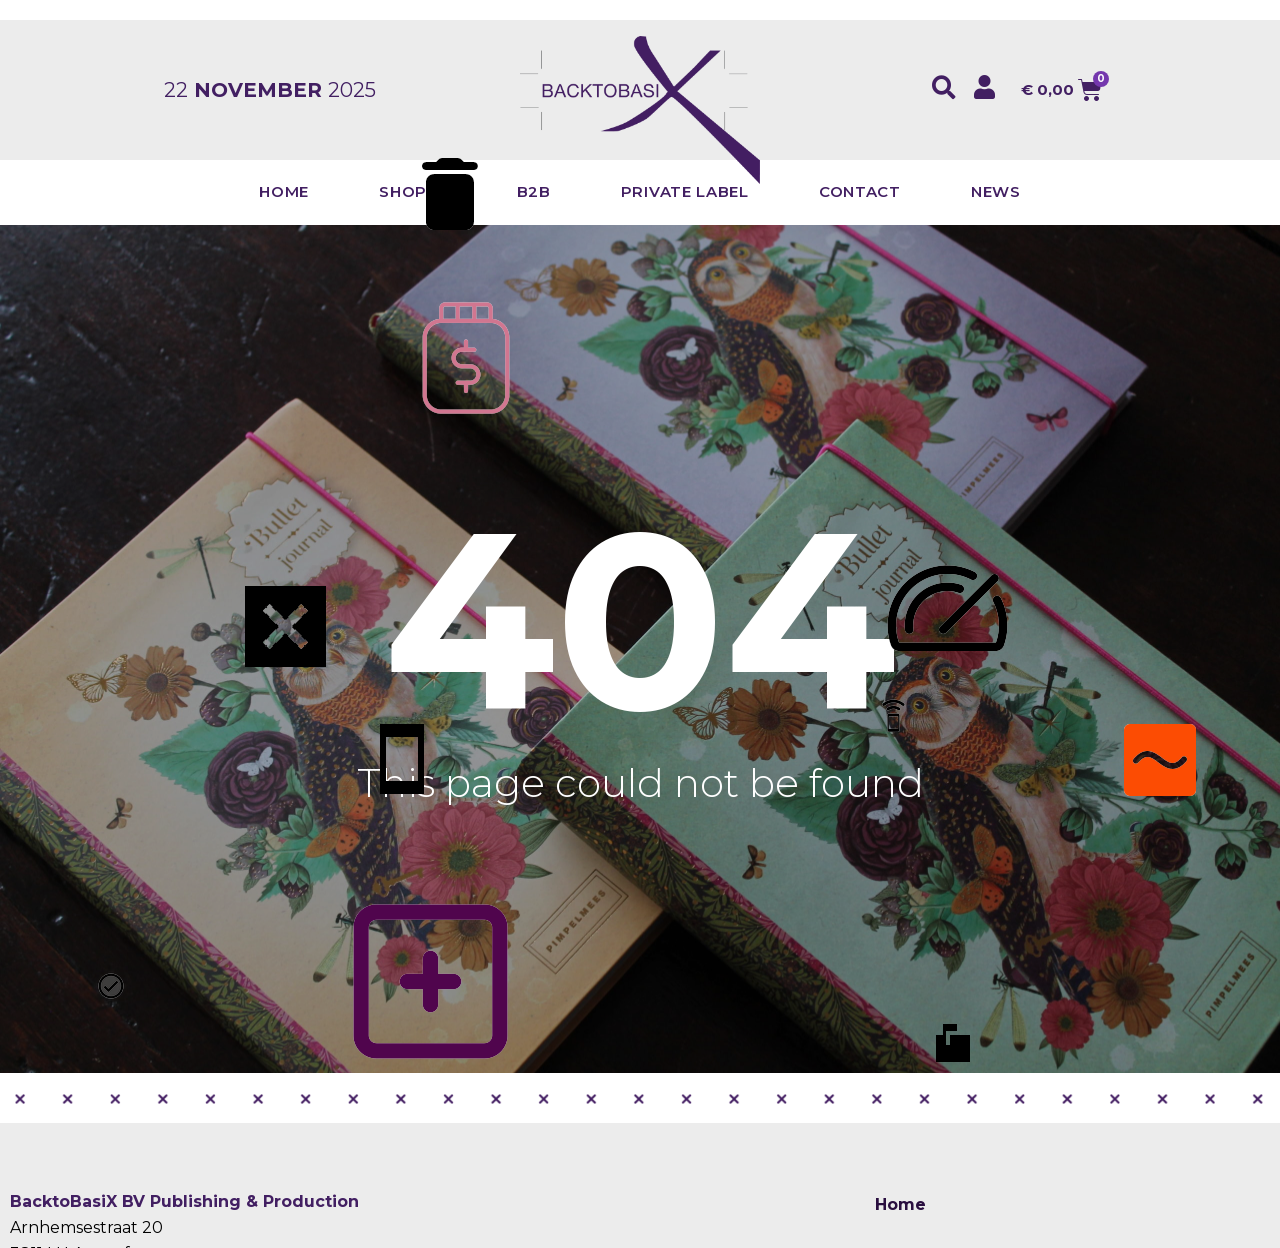 This screenshot has width=1280, height=1248. I want to click on close or dismiss a dialog, so click(285, 626).